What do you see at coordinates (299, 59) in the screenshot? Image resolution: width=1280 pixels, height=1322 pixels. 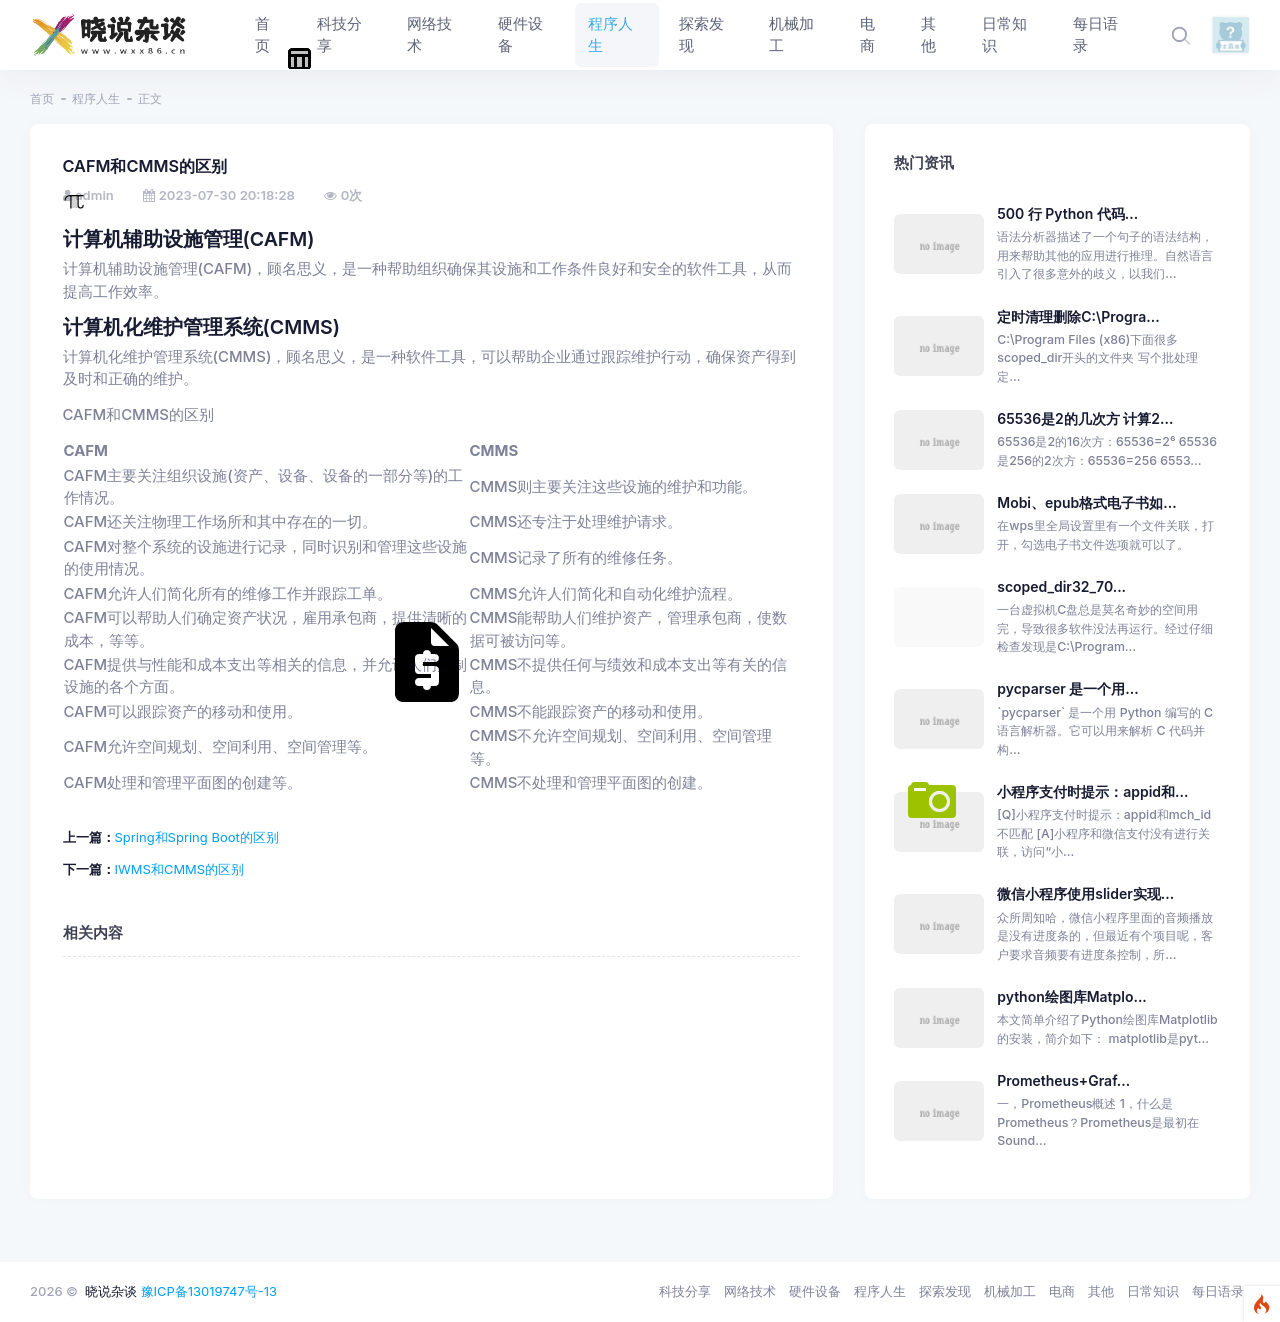 I see `view data in table format` at bounding box center [299, 59].